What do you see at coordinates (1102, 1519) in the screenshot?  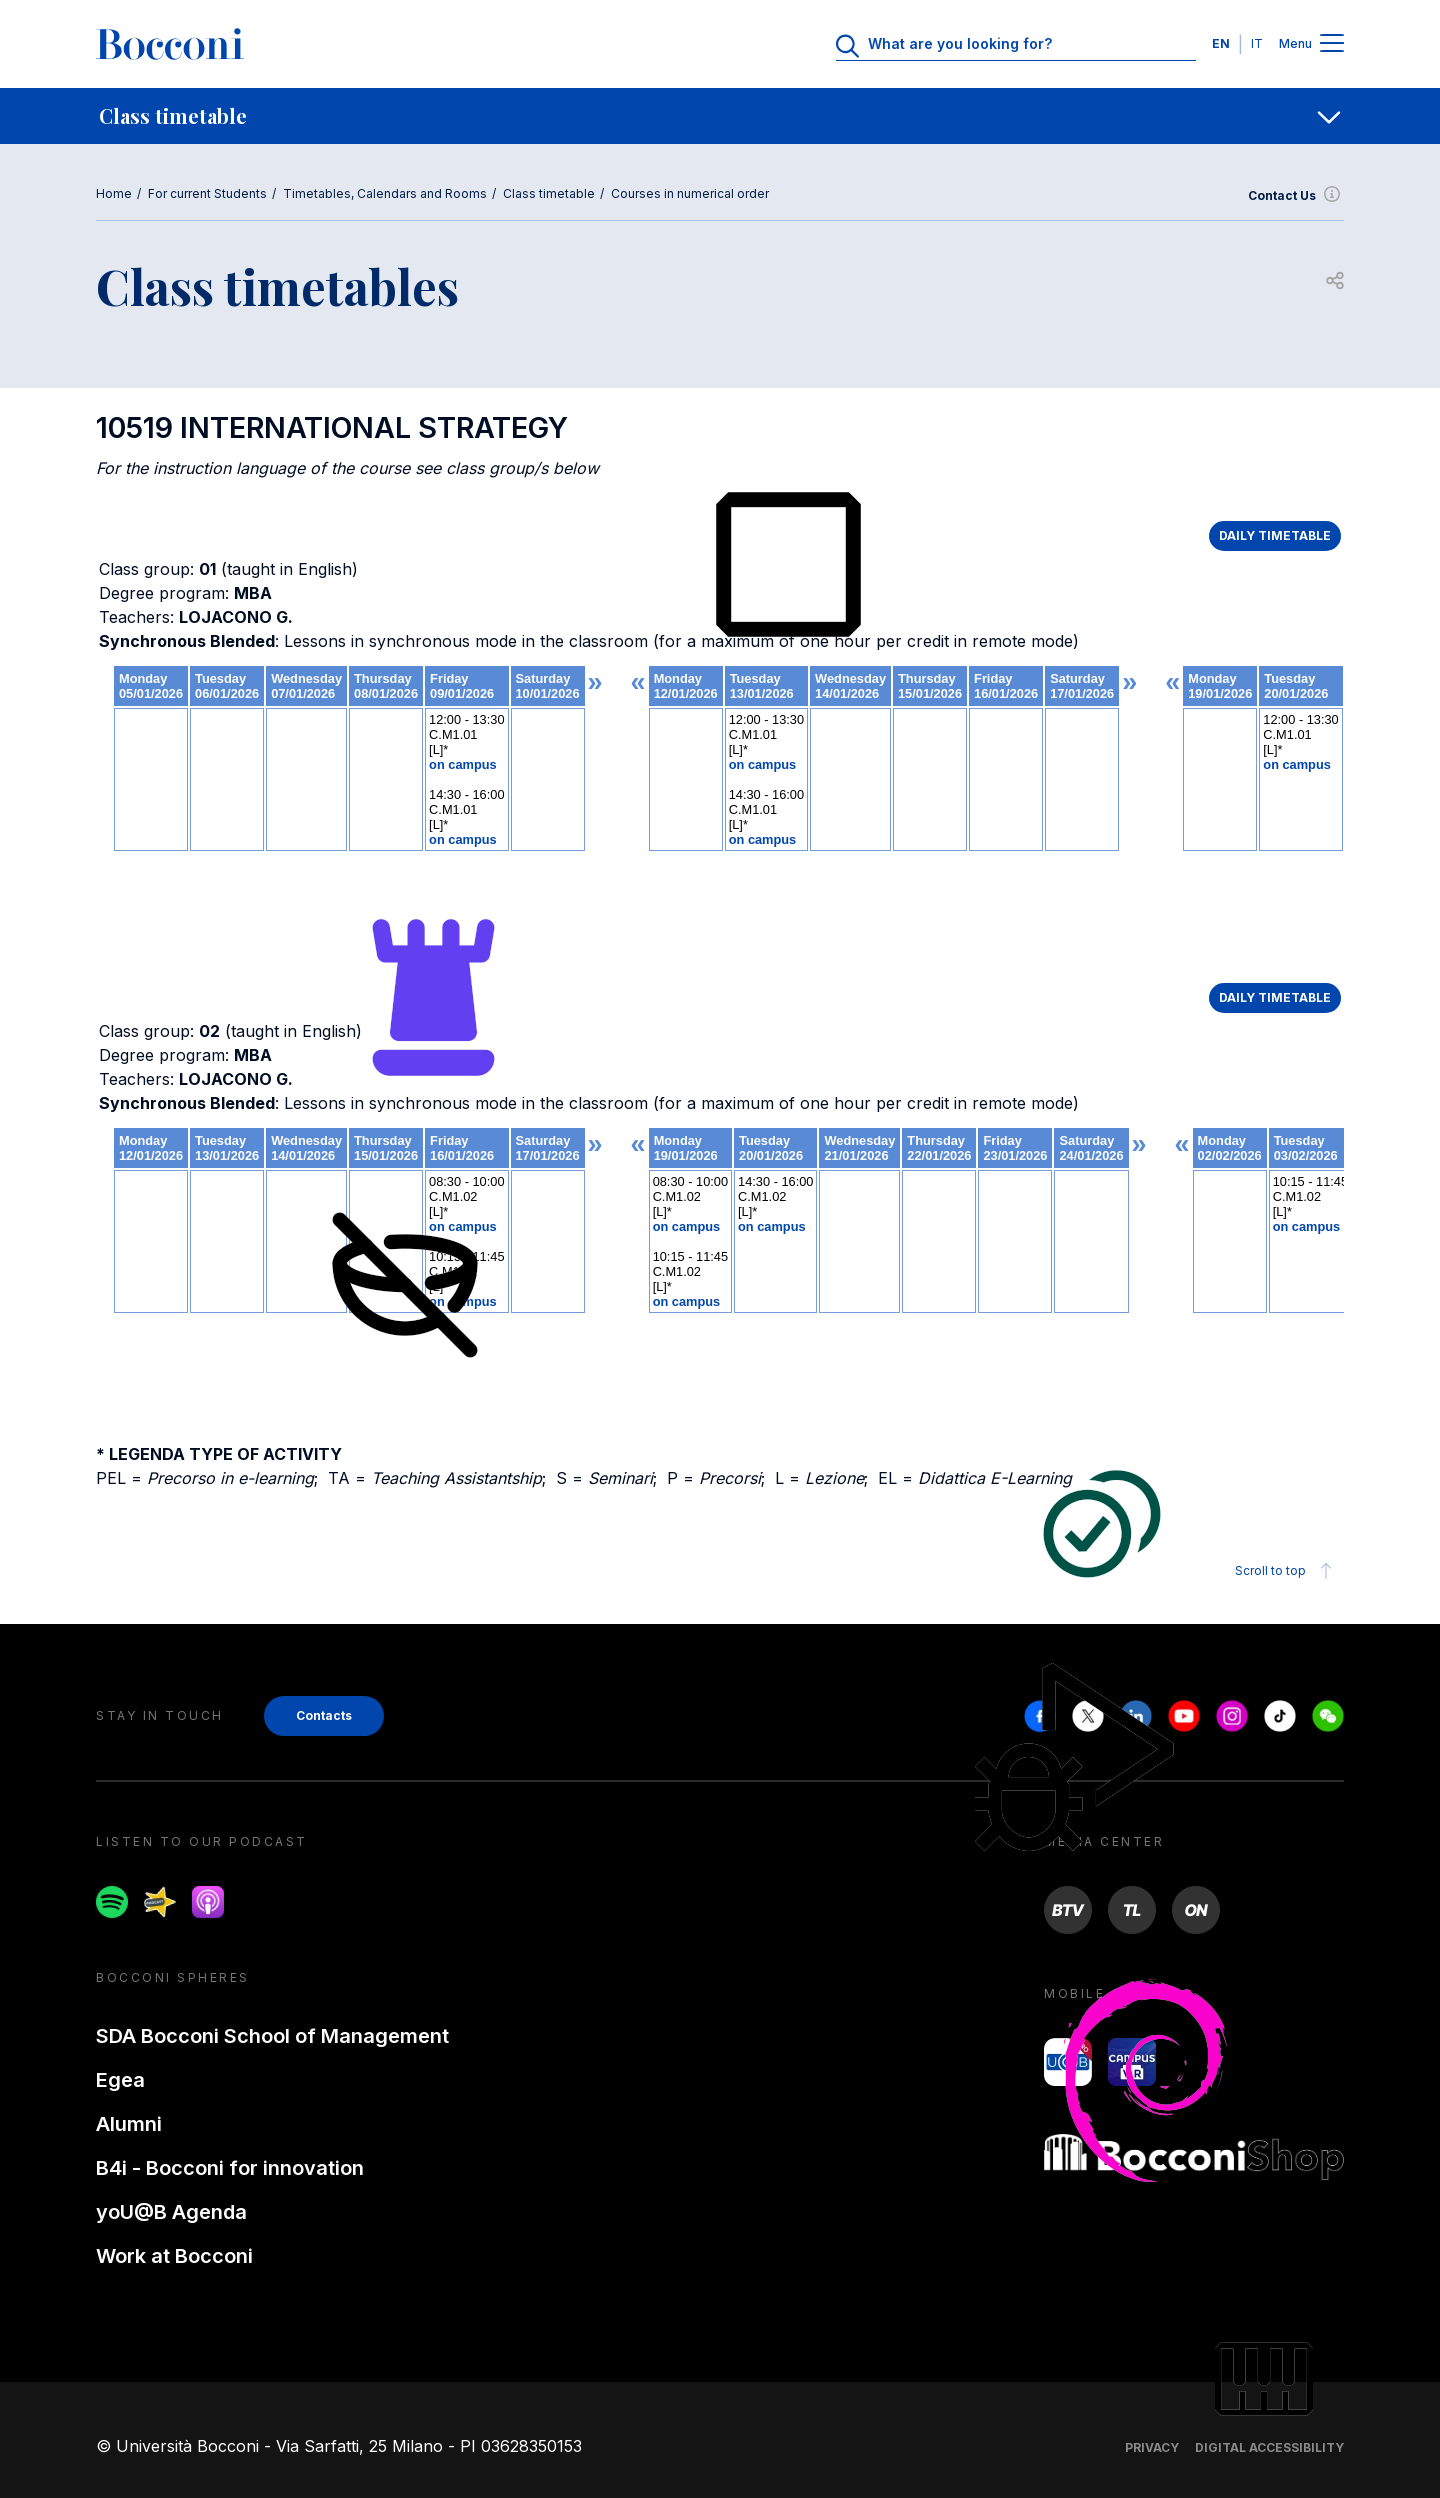 I see `view code coverage status` at bounding box center [1102, 1519].